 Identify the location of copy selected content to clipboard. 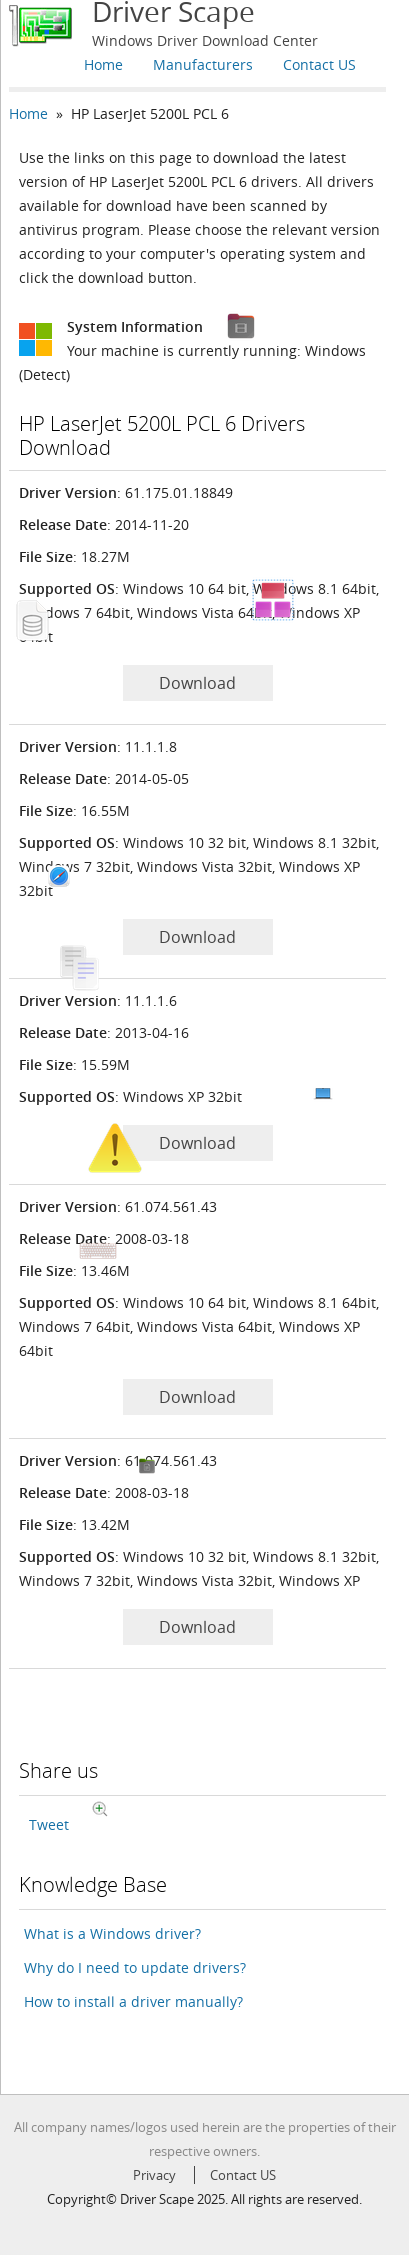
(79, 967).